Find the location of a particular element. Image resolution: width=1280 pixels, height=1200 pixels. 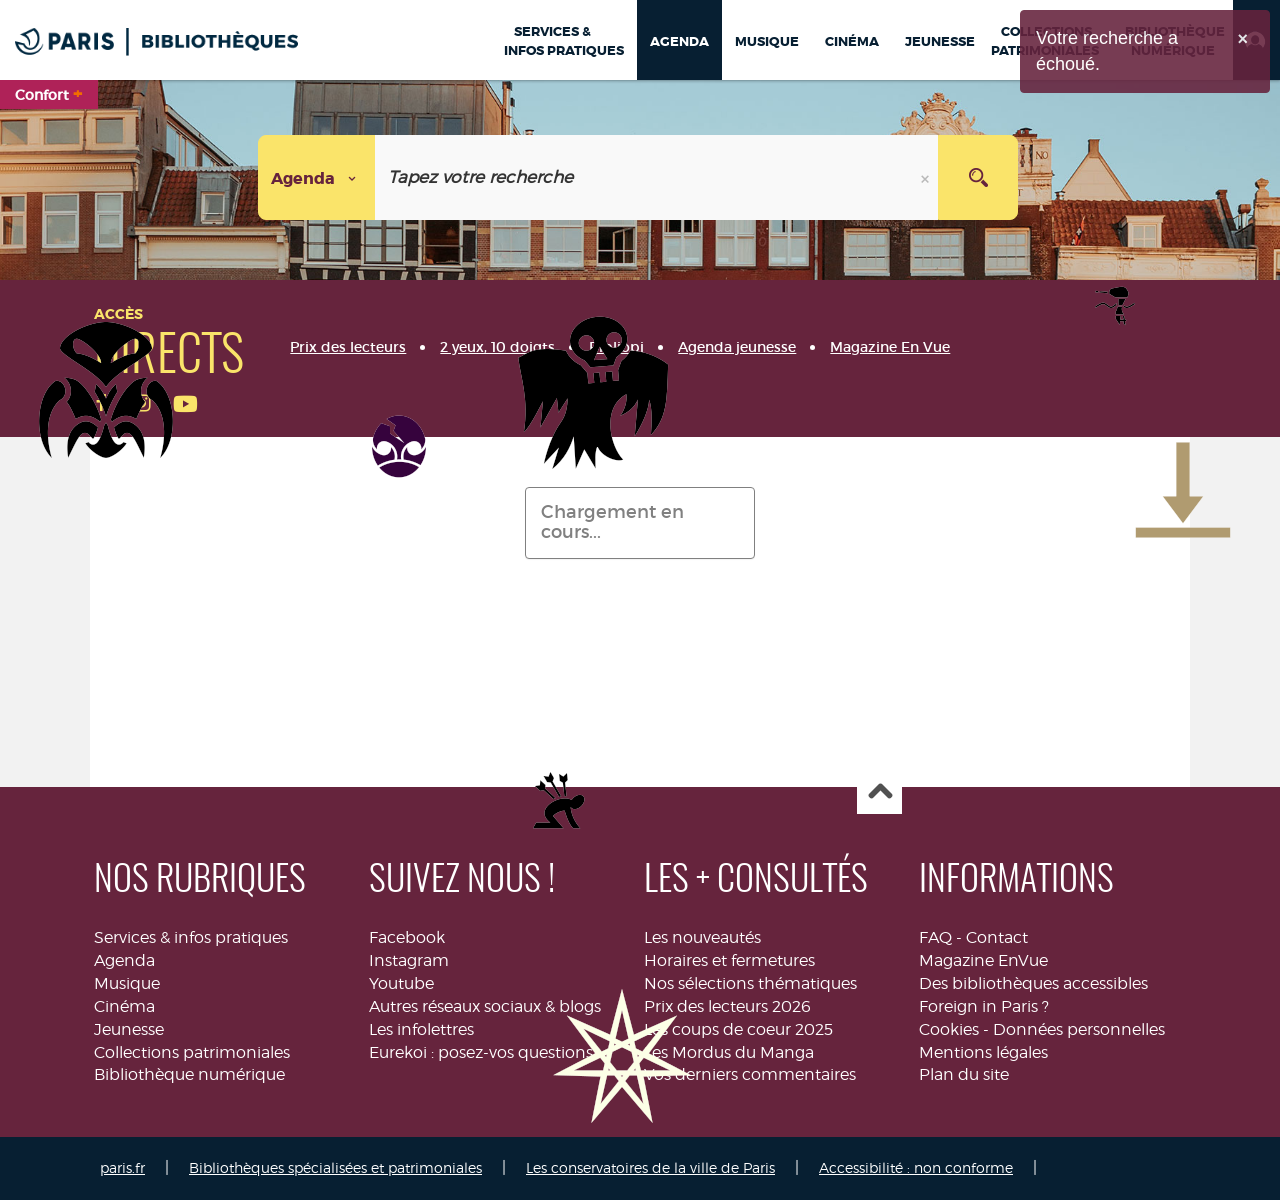

indicates defeated enemy or fallen character is located at coordinates (558, 799).